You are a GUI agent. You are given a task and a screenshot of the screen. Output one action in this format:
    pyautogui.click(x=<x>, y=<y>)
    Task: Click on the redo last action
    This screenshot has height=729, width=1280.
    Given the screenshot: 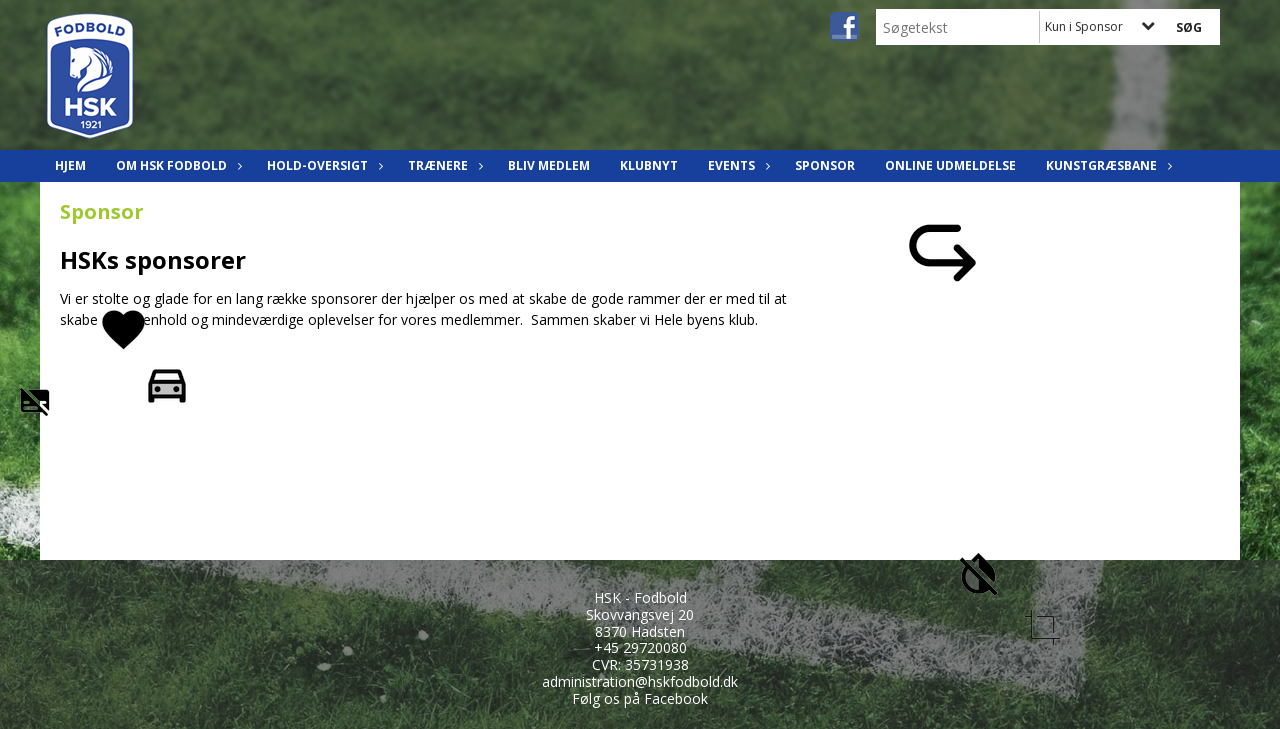 What is the action you would take?
    pyautogui.click(x=942, y=250)
    